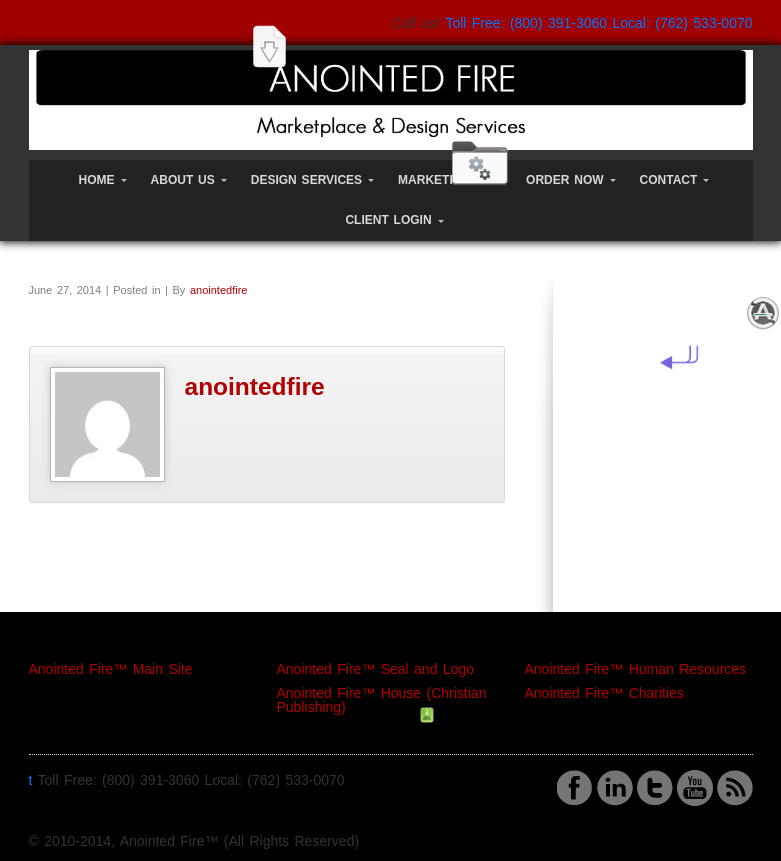 The width and height of the screenshot is (781, 861). Describe the element at coordinates (479, 164) in the screenshot. I see `folder containing batch files or scripts` at that location.